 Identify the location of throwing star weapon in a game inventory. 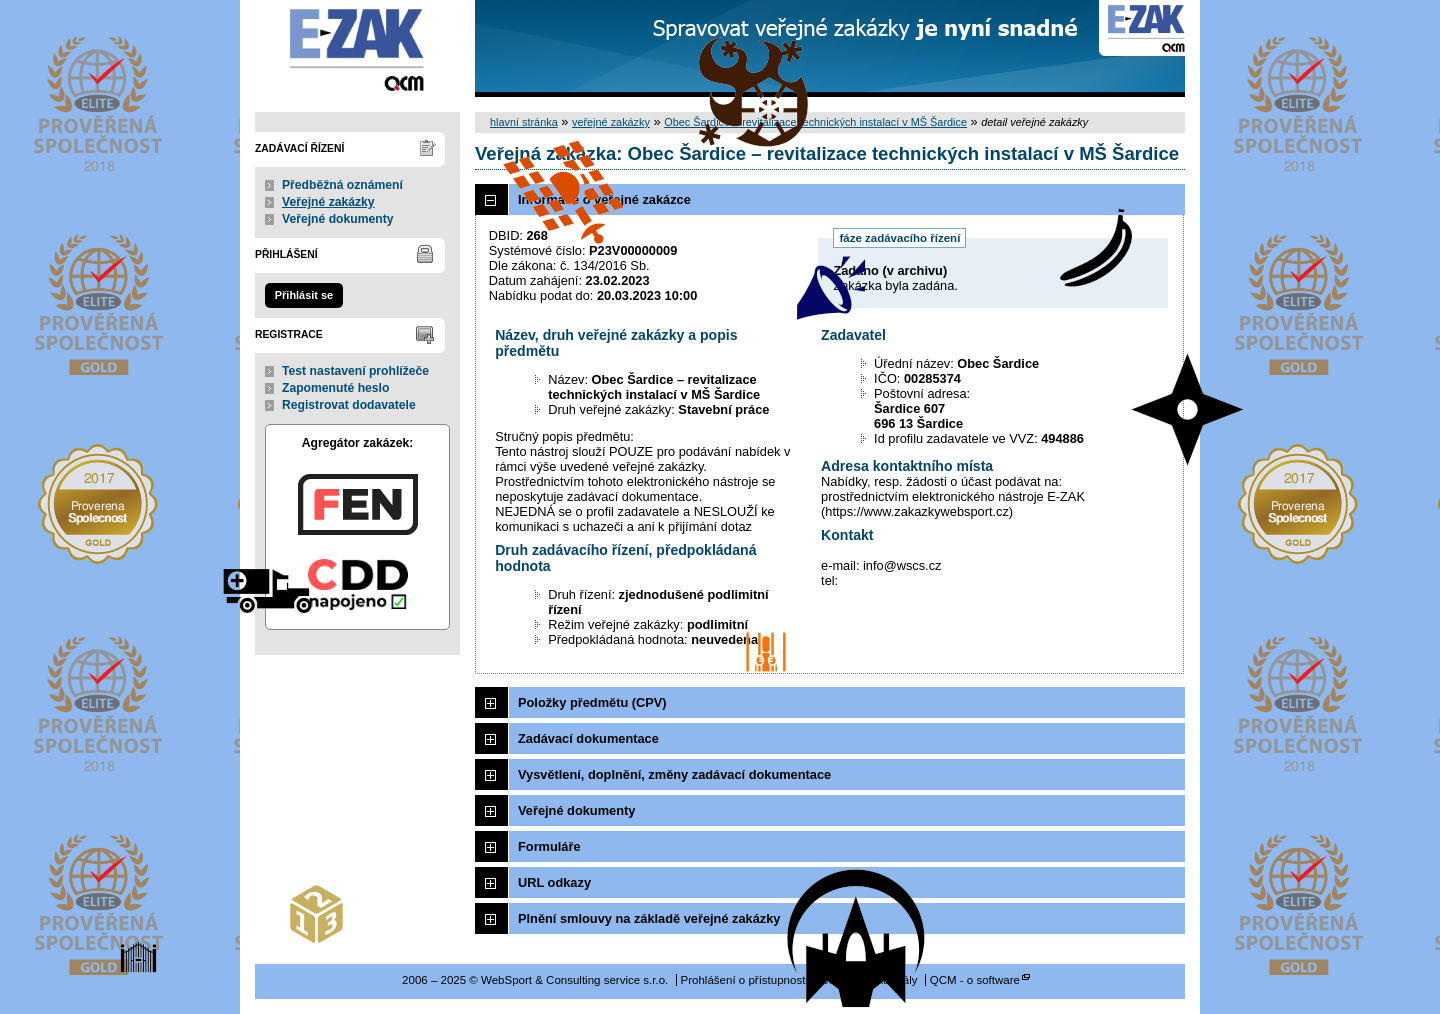
(1187, 409).